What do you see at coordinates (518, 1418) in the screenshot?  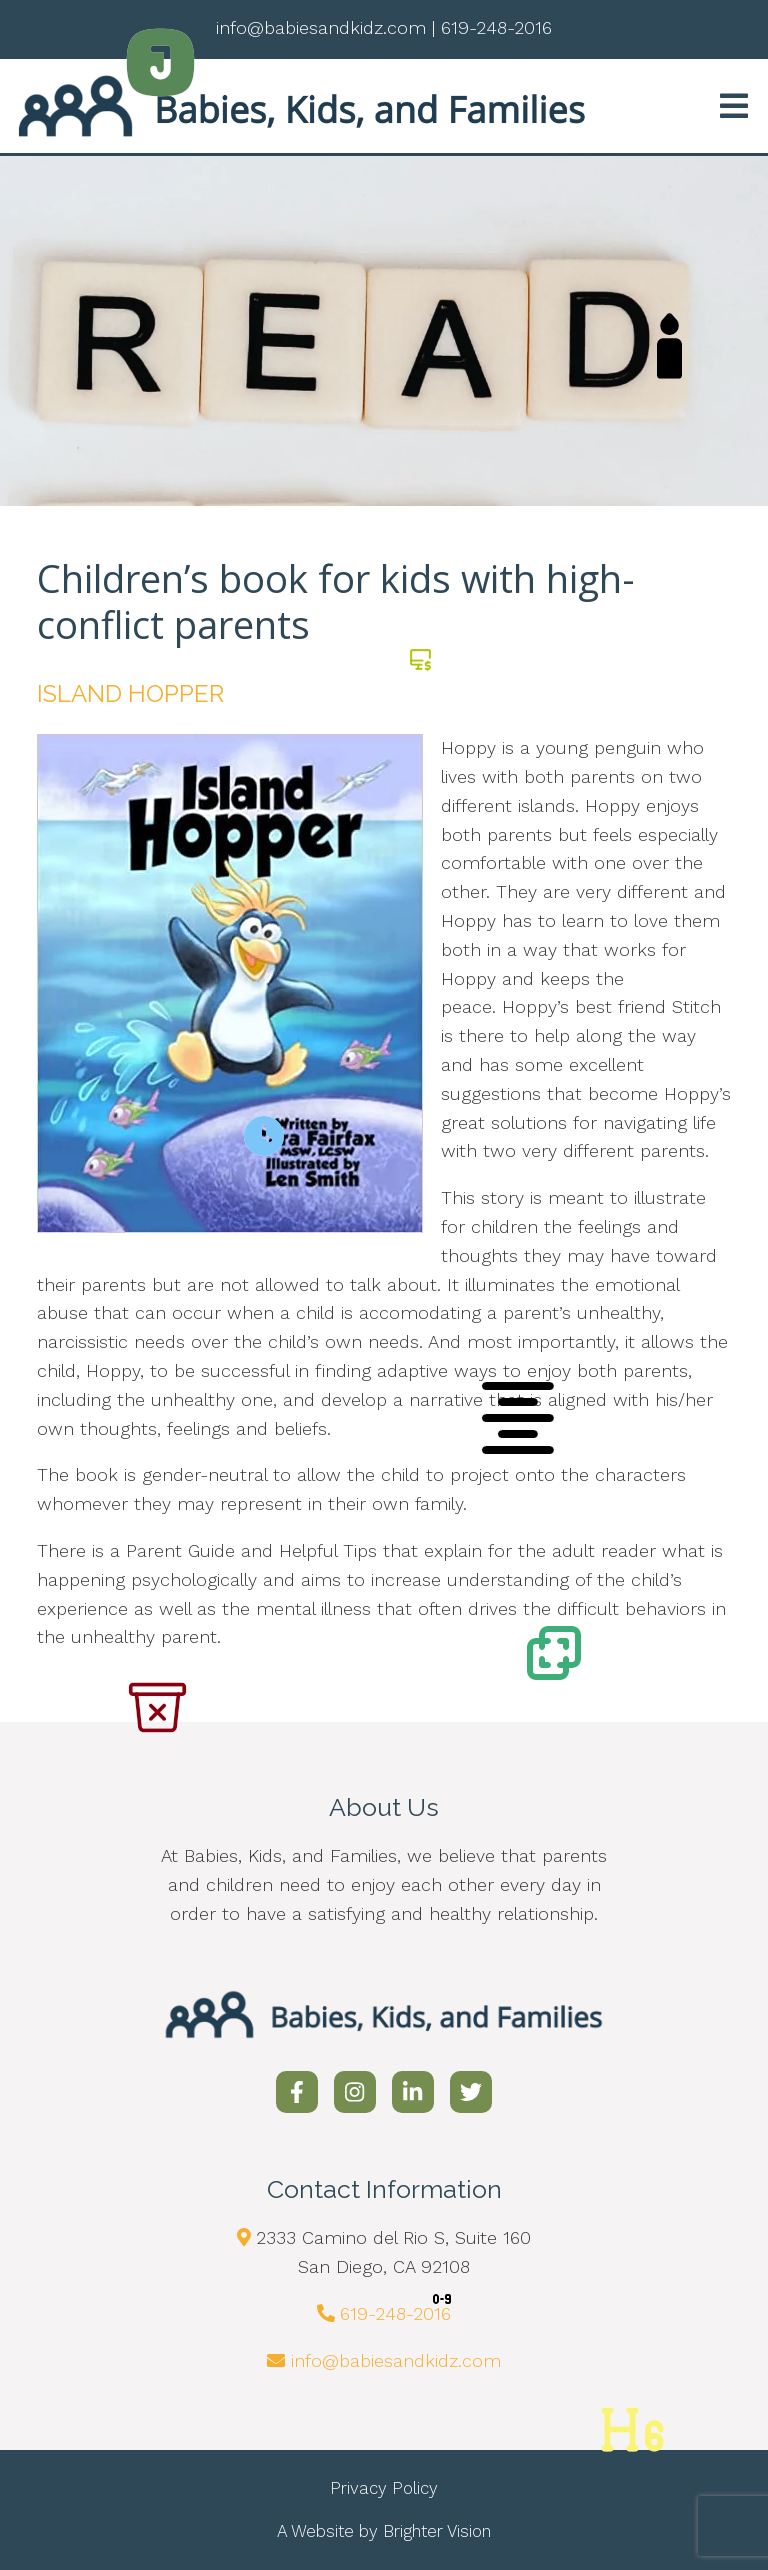 I see `center align text` at bounding box center [518, 1418].